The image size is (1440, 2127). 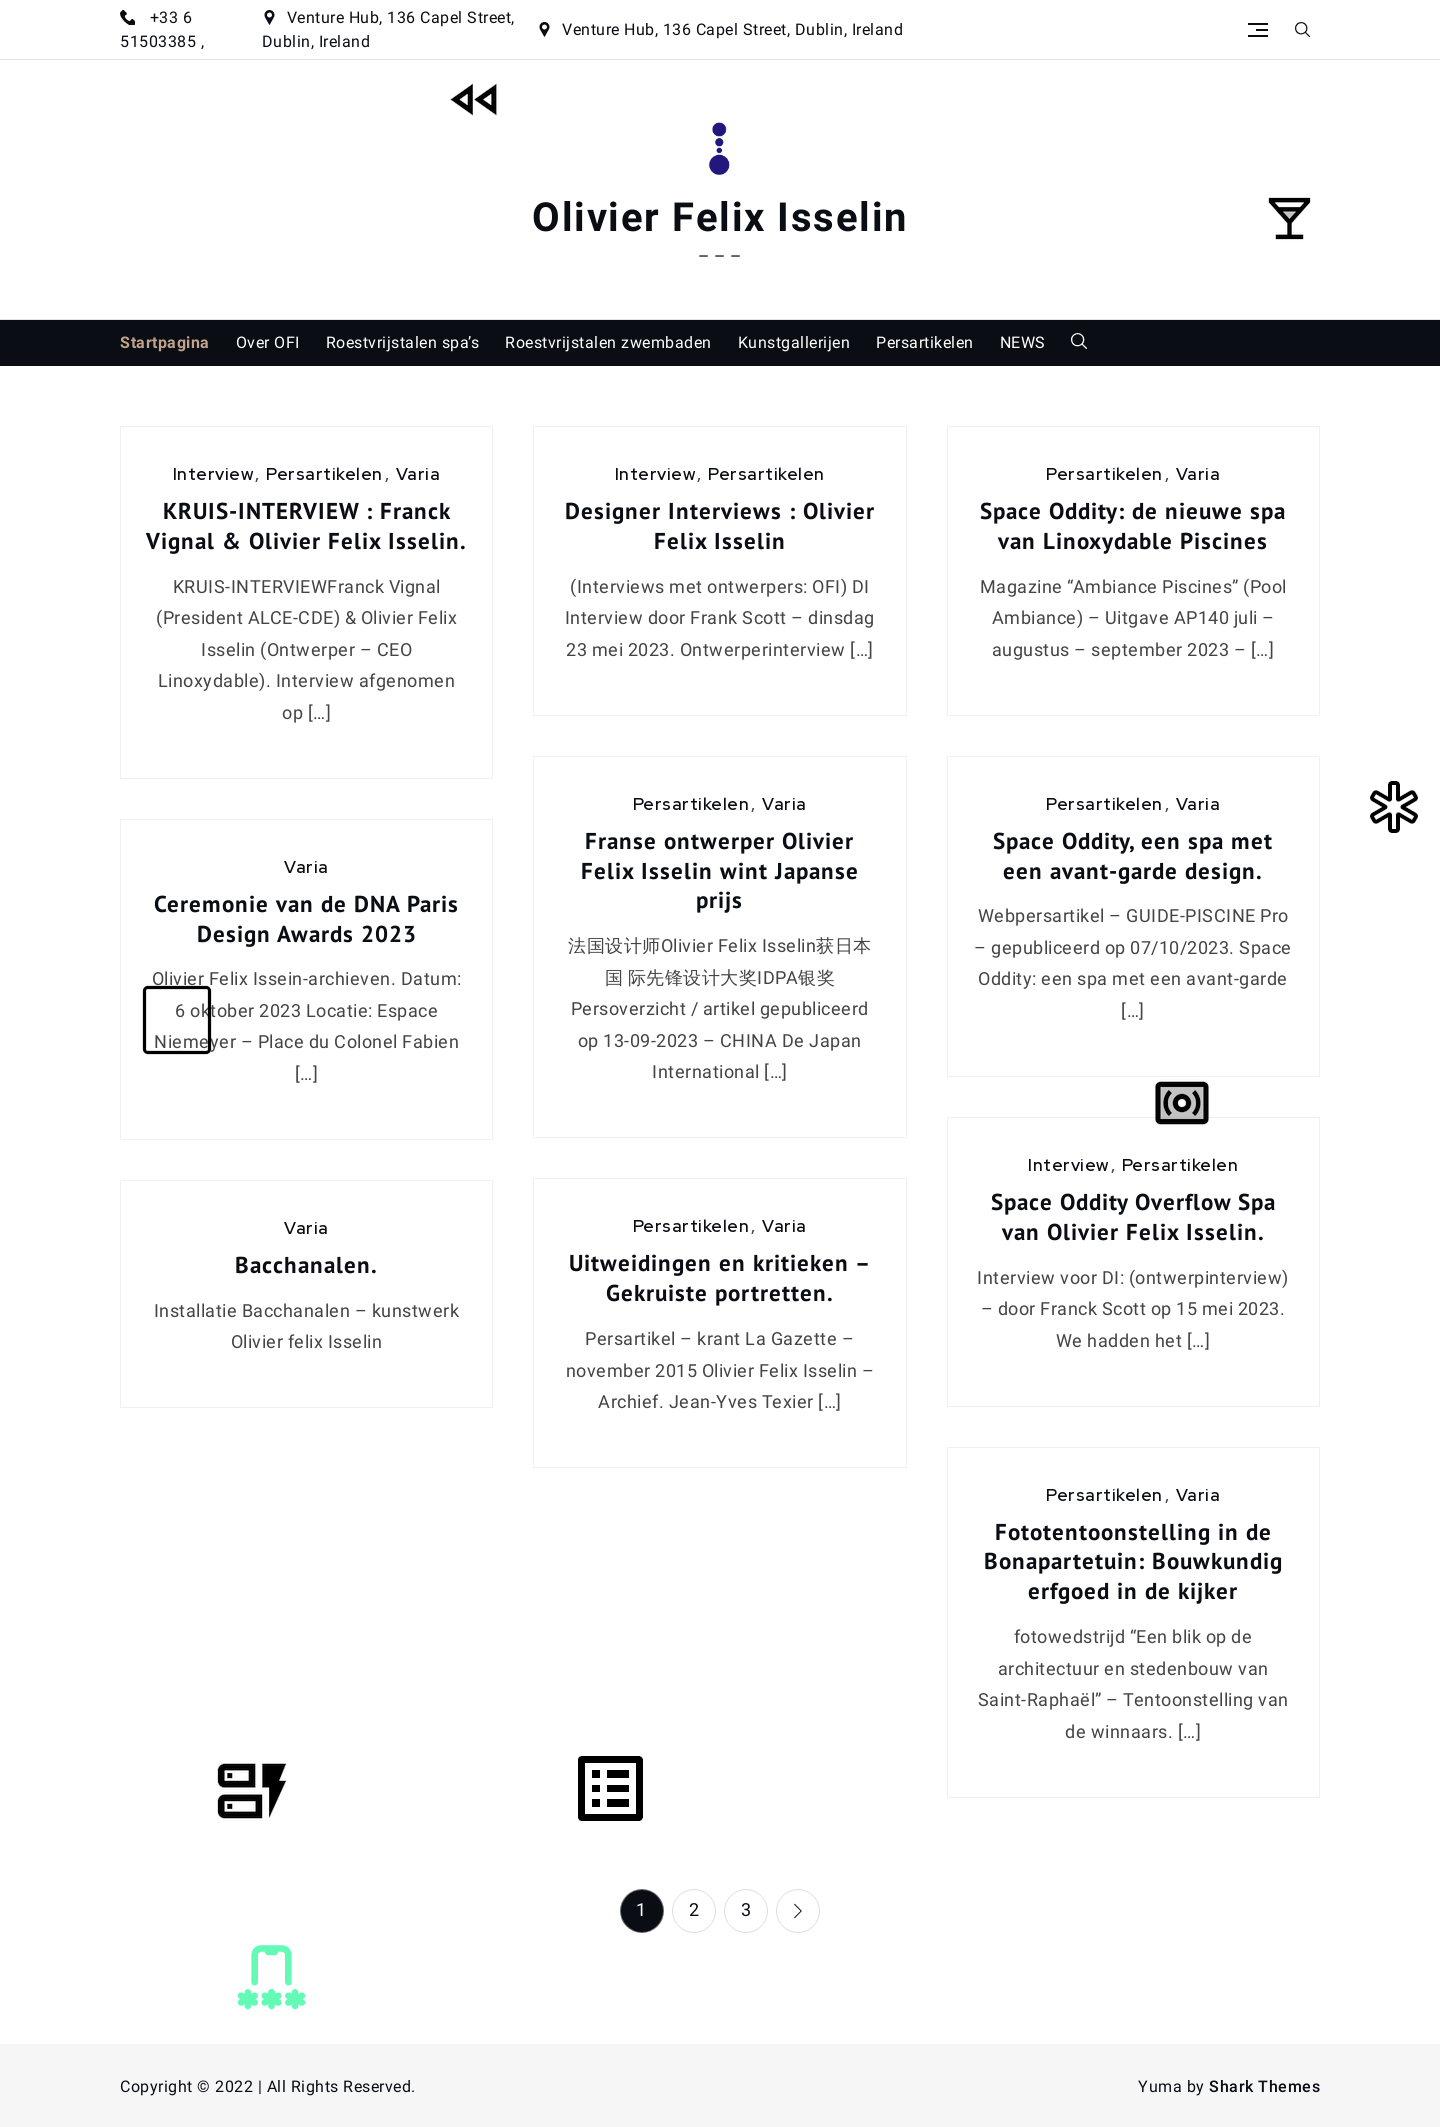 I want to click on rewind media playback, so click(x=475, y=99).